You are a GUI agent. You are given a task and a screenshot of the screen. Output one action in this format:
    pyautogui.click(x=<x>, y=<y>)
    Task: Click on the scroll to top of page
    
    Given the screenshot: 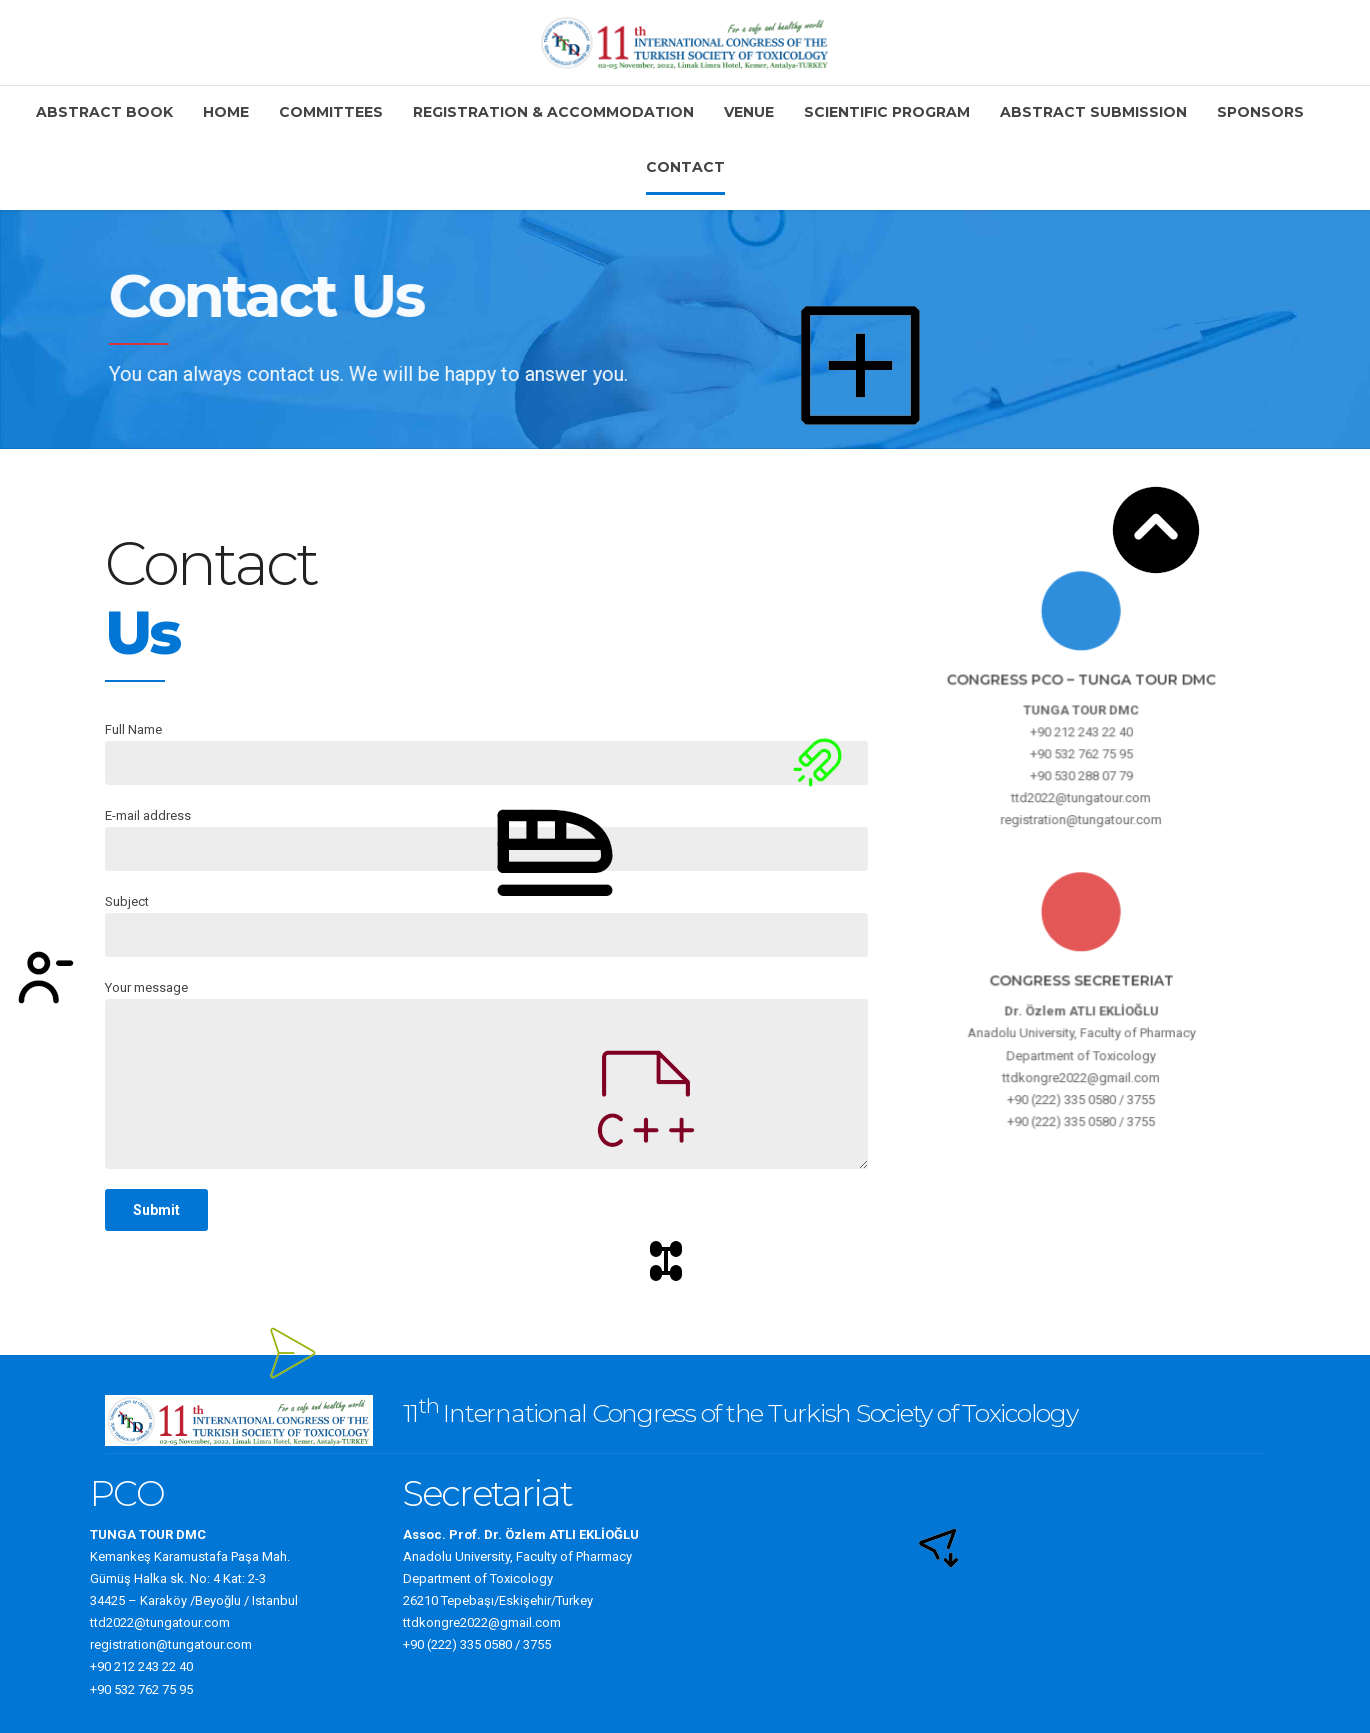 What is the action you would take?
    pyautogui.click(x=1156, y=530)
    